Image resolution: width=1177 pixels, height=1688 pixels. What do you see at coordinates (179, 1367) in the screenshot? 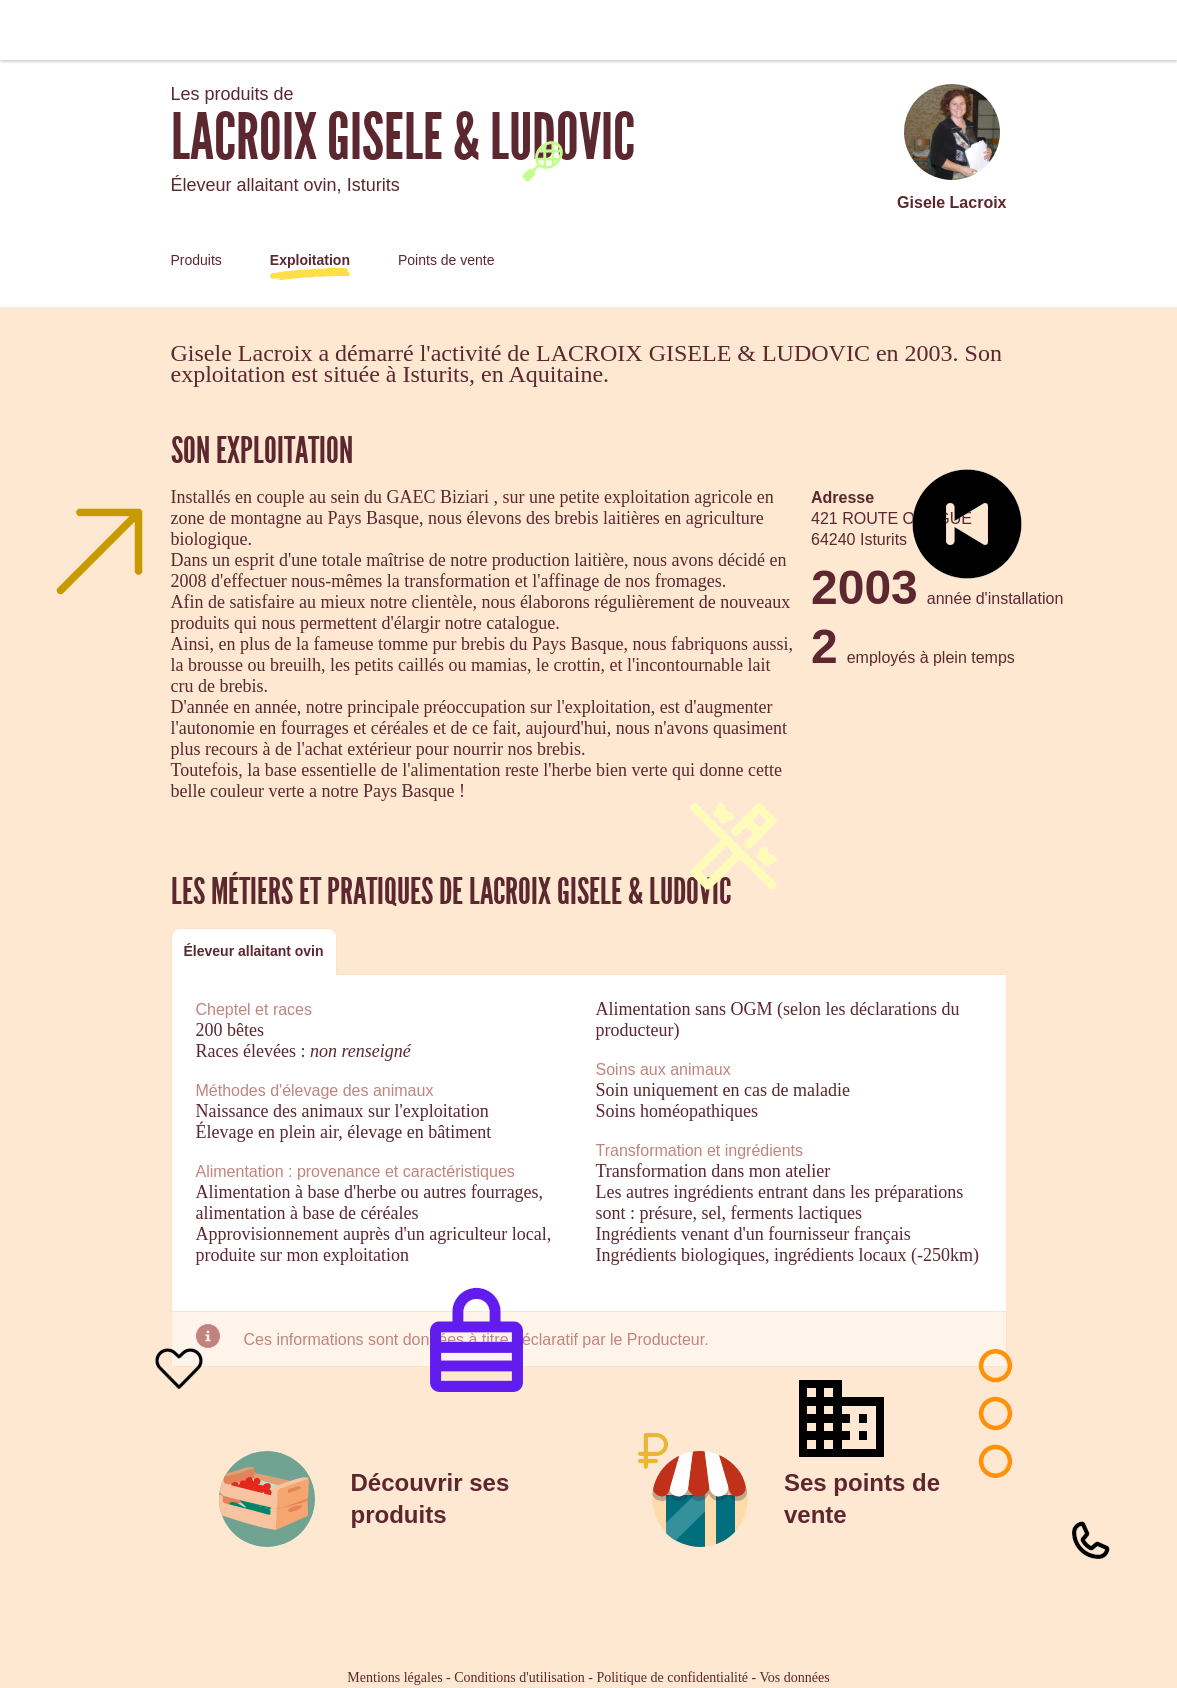
I see `add to favorites` at bounding box center [179, 1367].